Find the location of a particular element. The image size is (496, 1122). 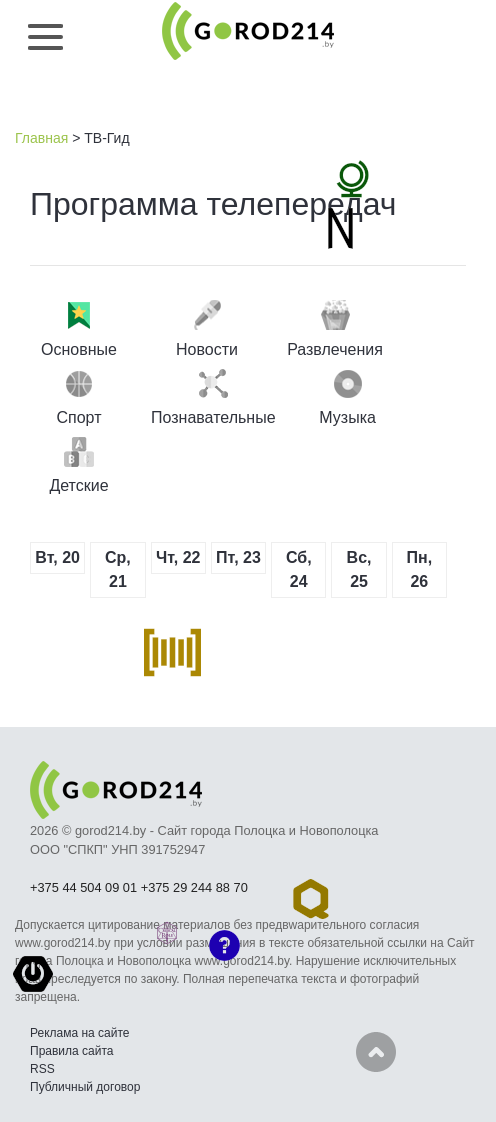

open Netflix app is located at coordinates (340, 228).